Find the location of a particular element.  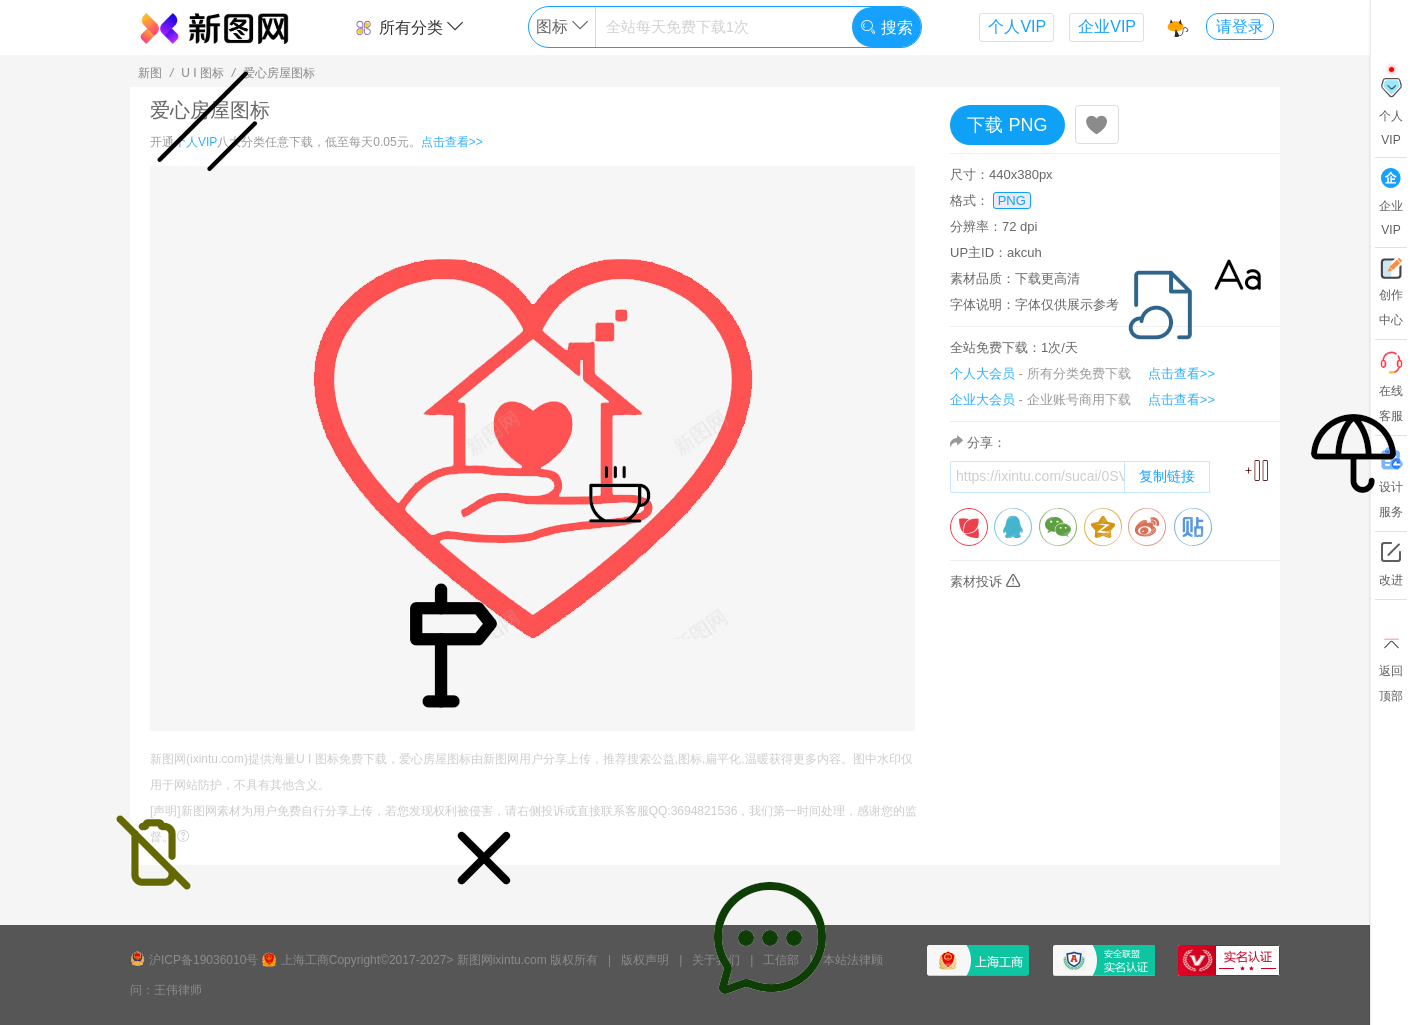

navigate to directions or wayfinding is located at coordinates (453, 645).